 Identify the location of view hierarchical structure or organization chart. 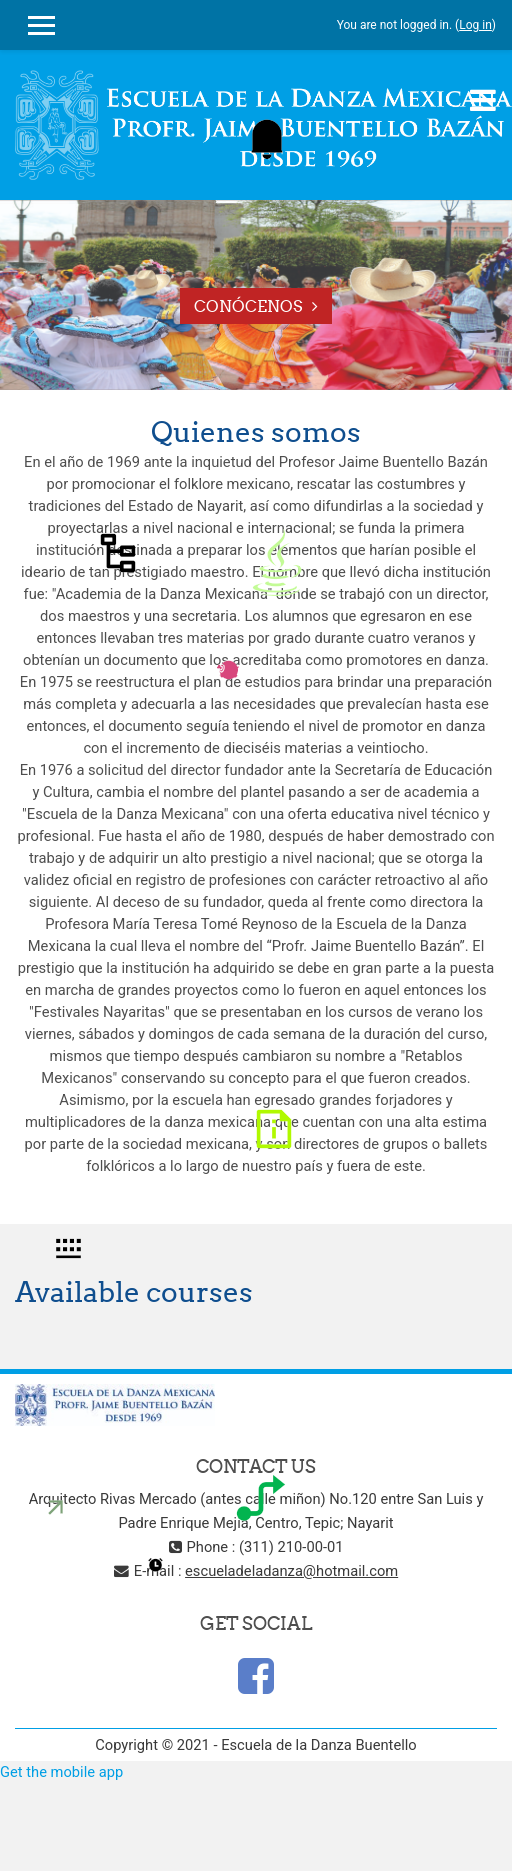
(118, 553).